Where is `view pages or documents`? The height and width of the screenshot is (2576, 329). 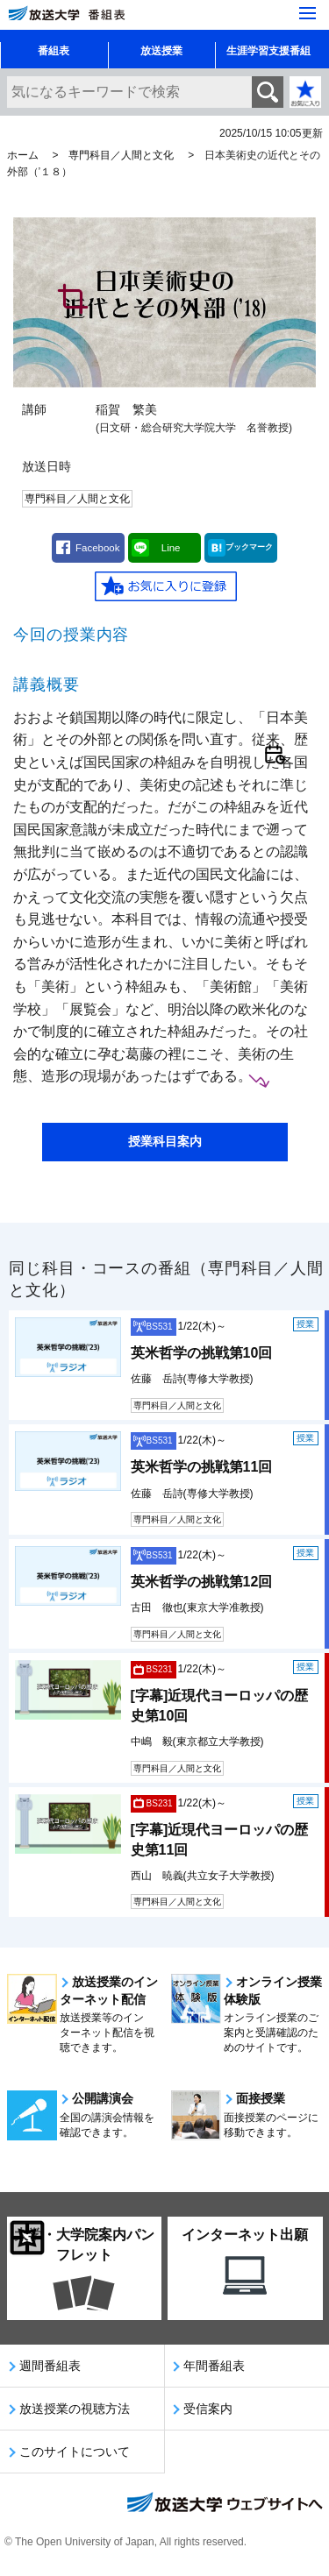
view pages or documents is located at coordinates (27, 2238).